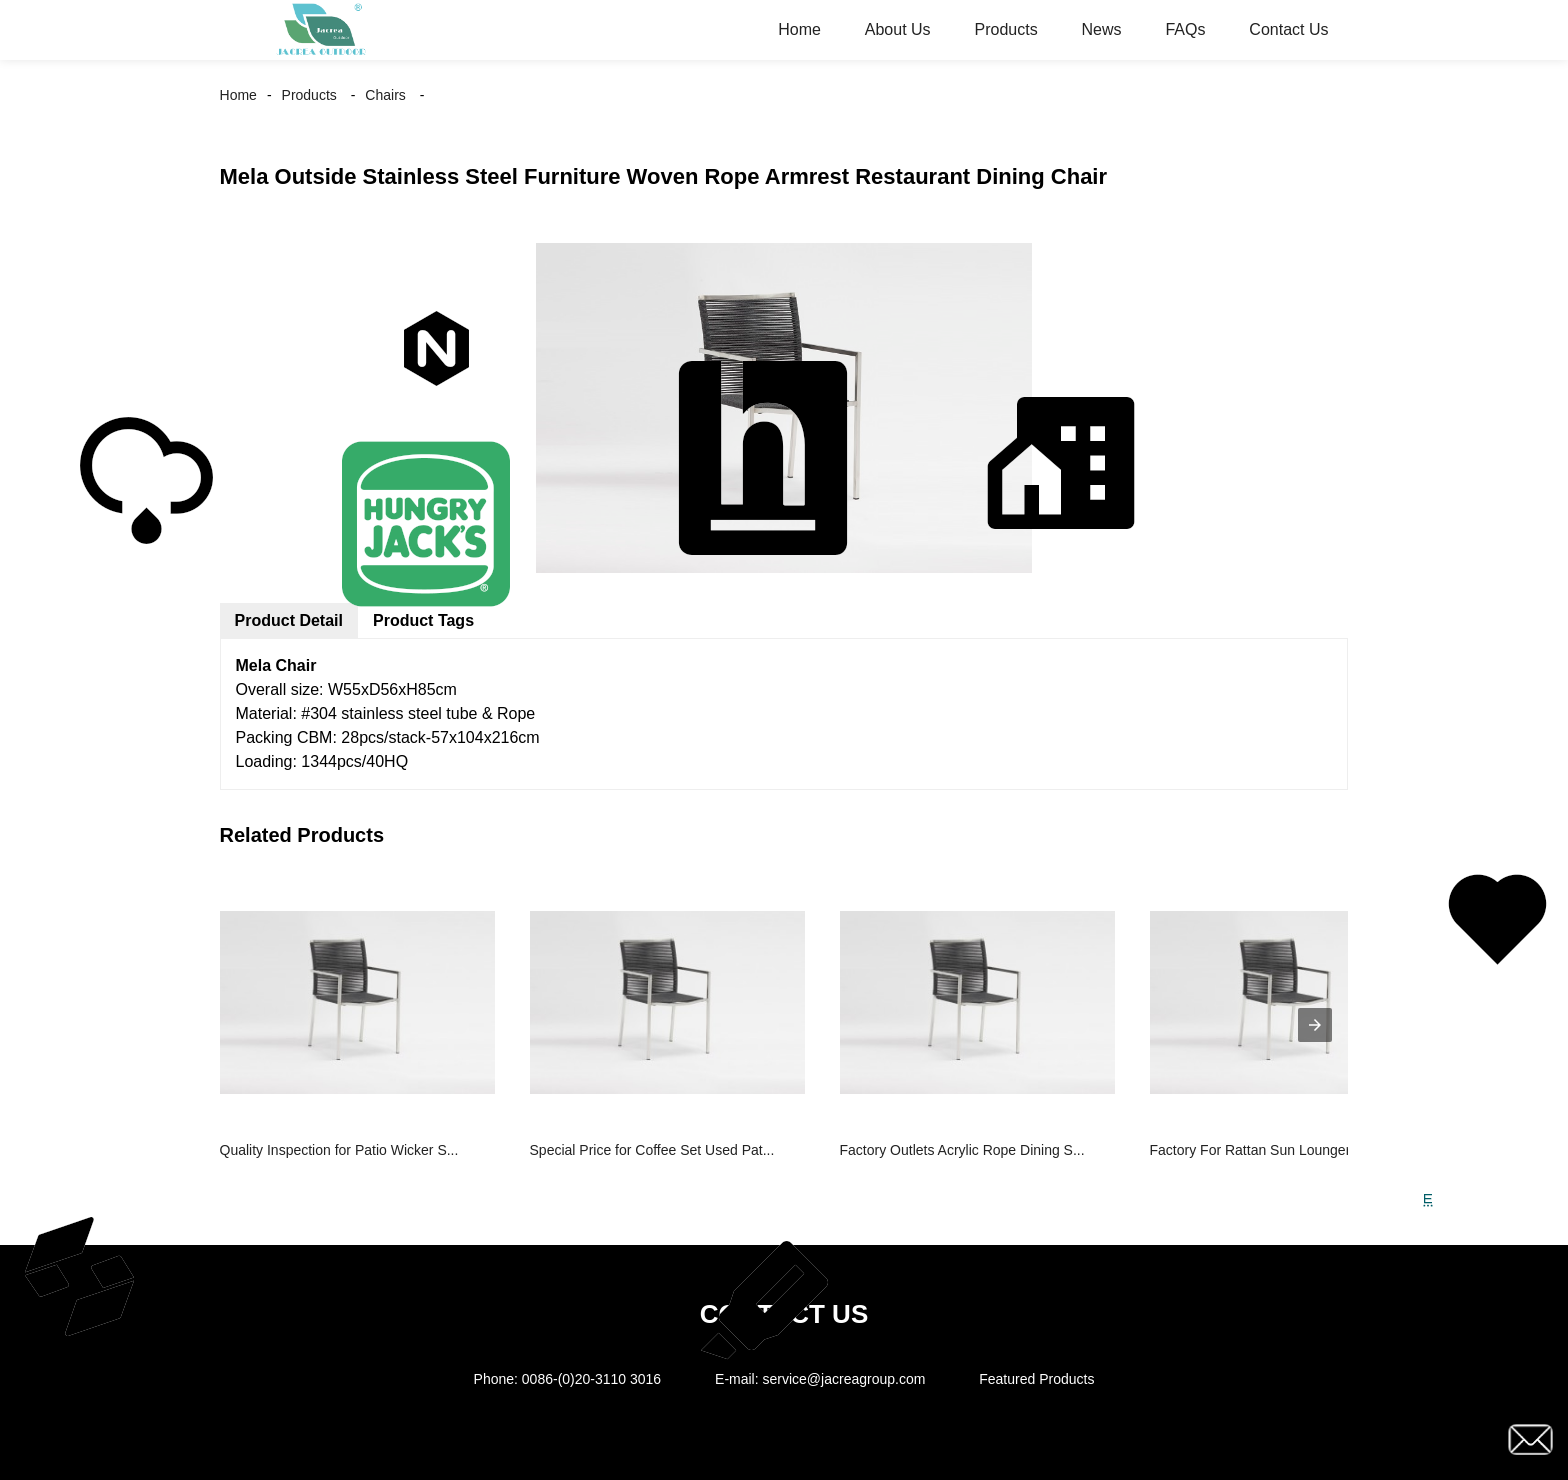  Describe the element at coordinates (436, 348) in the screenshot. I see `nginx web server logo` at that location.